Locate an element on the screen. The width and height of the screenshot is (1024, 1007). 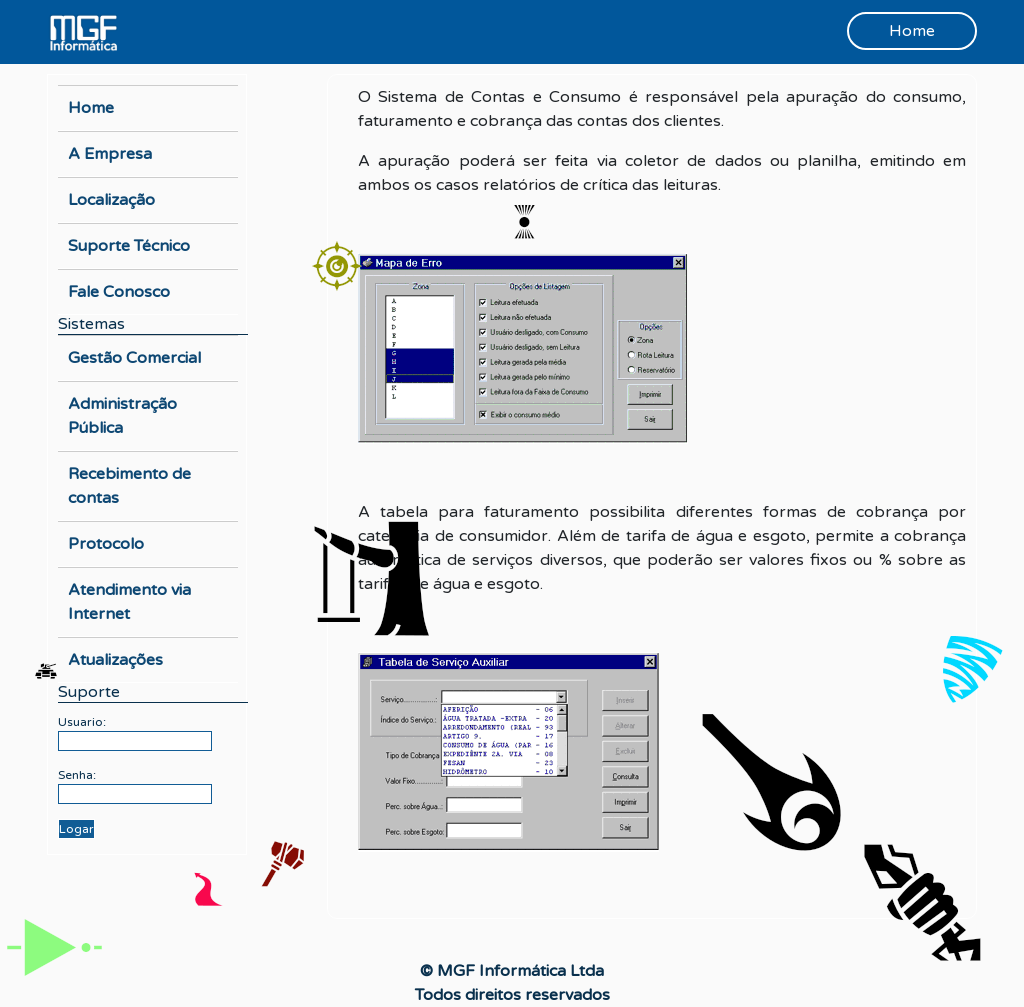
select tank unit in strategy game is located at coordinates (46, 671).